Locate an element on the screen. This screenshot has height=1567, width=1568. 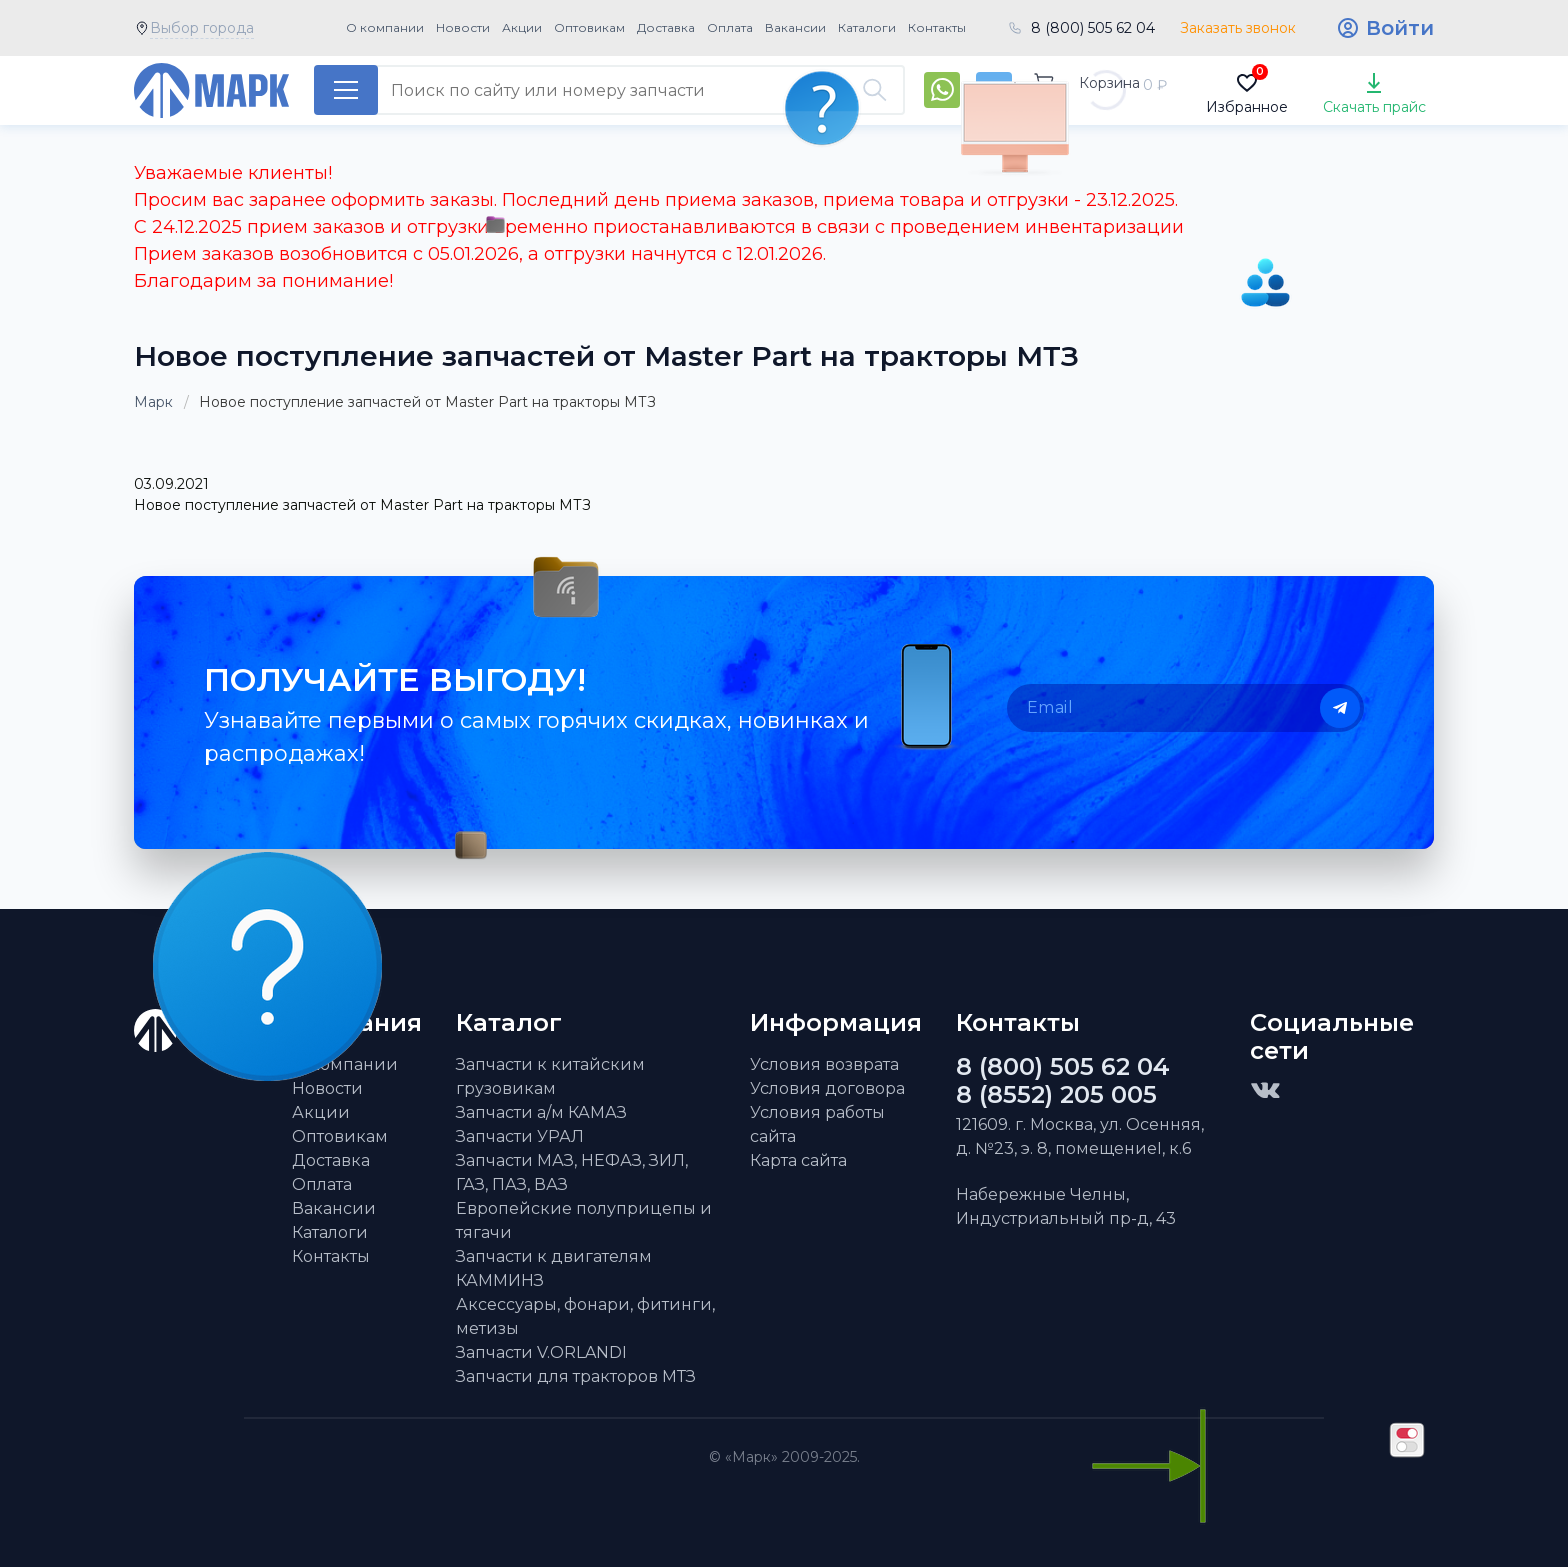
indicates shared access or multiple users is located at coordinates (1265, 282).